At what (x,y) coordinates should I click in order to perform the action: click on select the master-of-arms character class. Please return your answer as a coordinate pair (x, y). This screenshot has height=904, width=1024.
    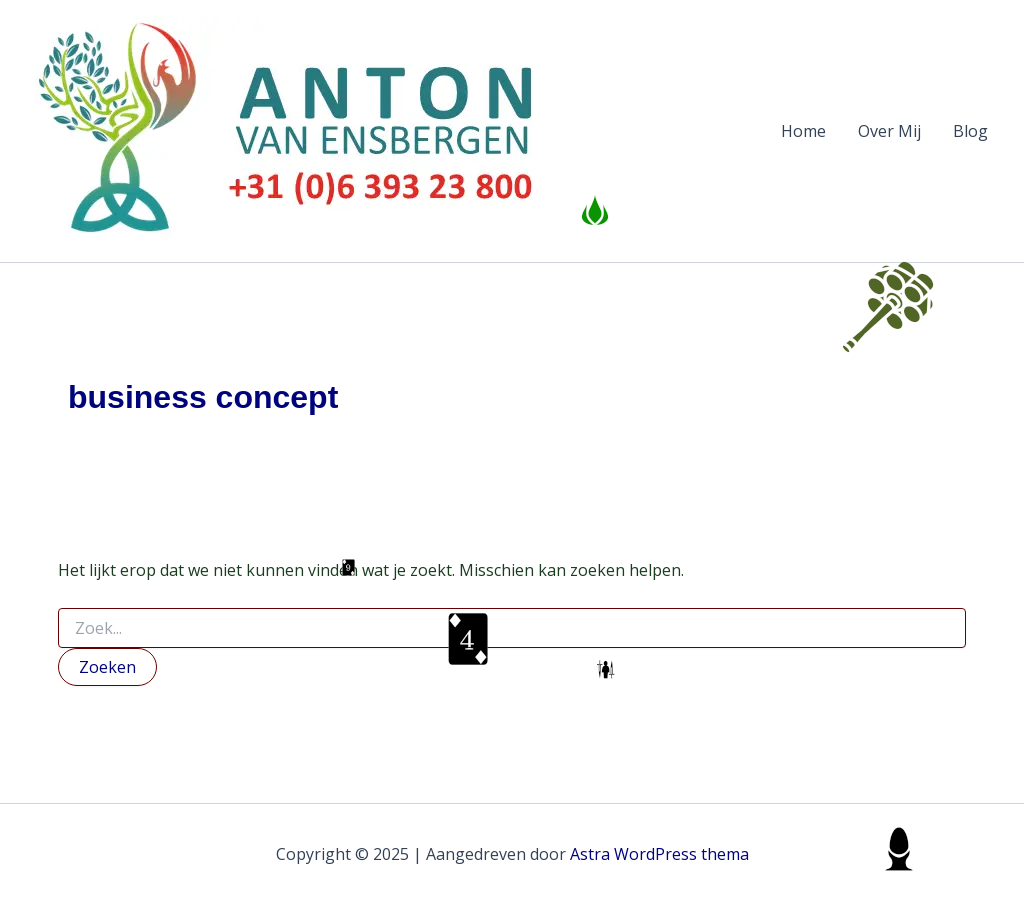
    Looking at the image, I should click on (605, 669).